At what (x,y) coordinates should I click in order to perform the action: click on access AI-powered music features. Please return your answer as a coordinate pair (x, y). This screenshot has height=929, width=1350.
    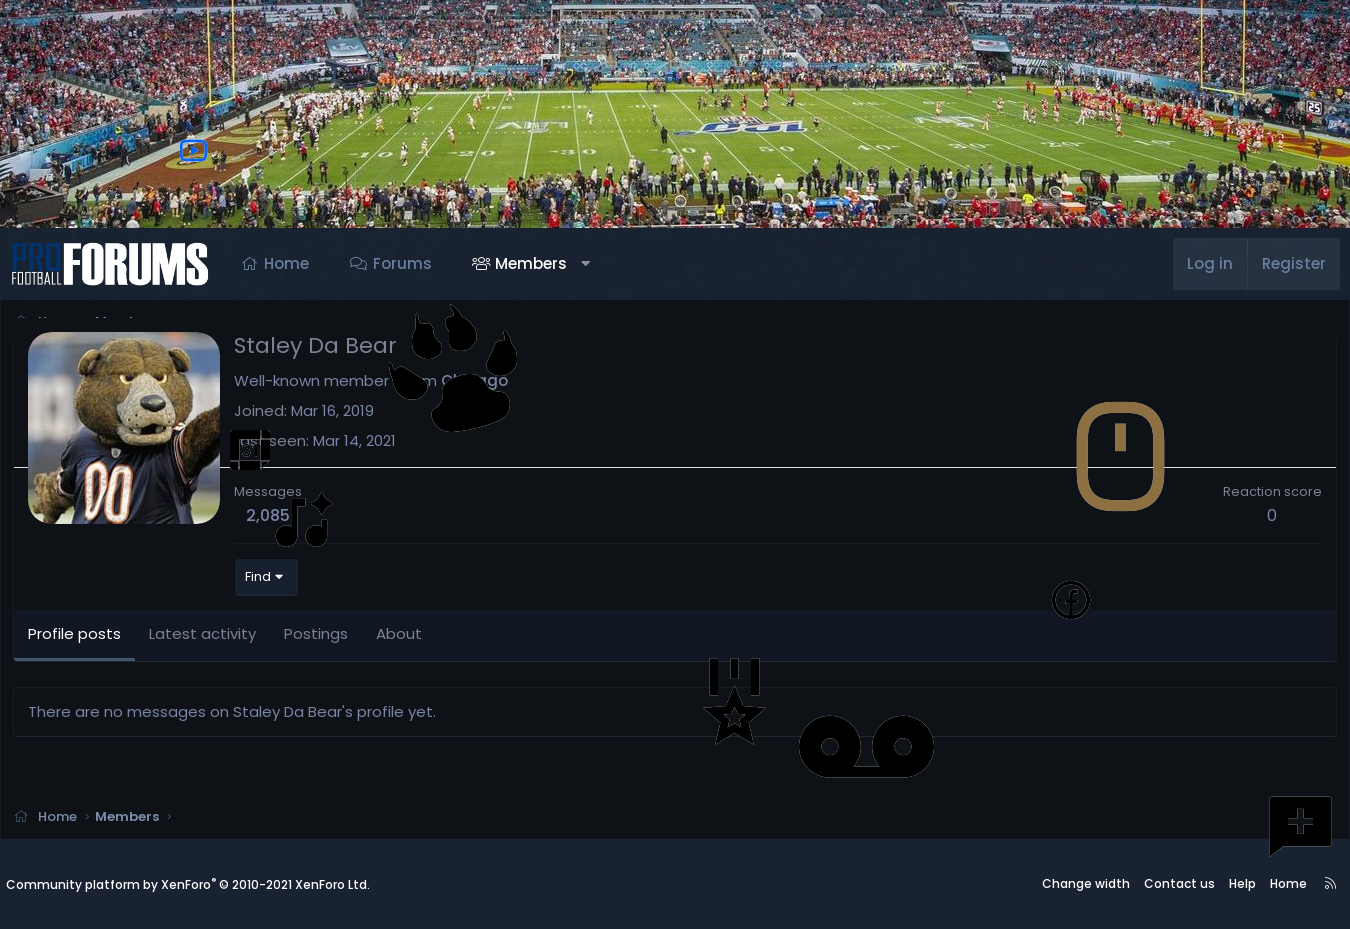
    Looking at the image, I should click on (305, 522).